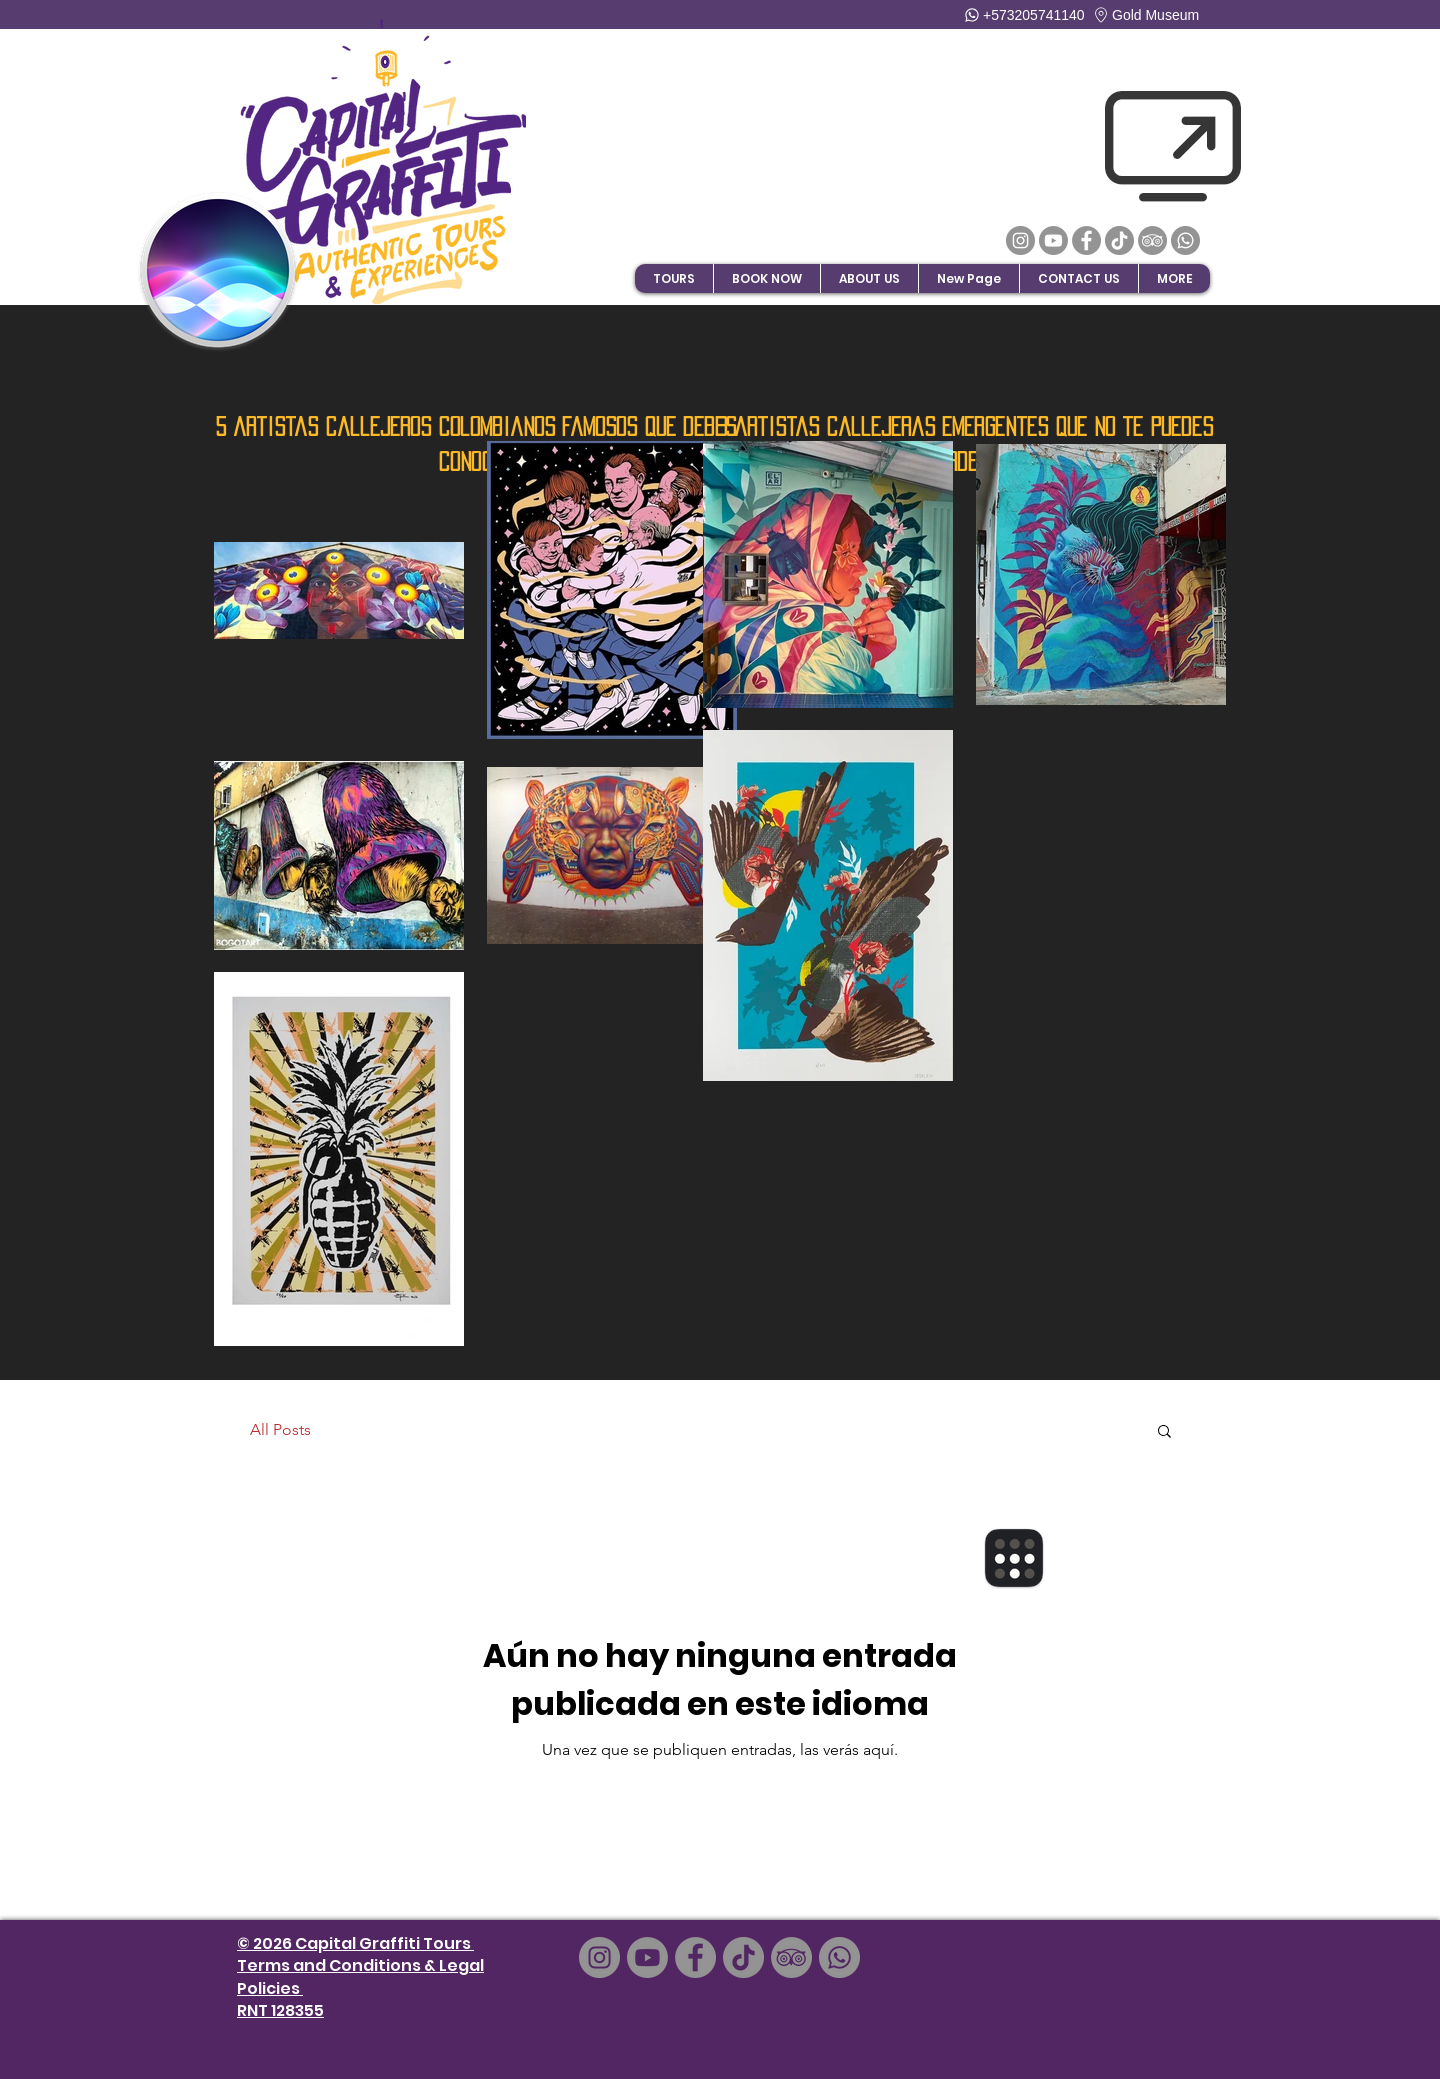 The image size is (1440, 2079). I want to click on access desktop sharing settings, so click(1173, 142).